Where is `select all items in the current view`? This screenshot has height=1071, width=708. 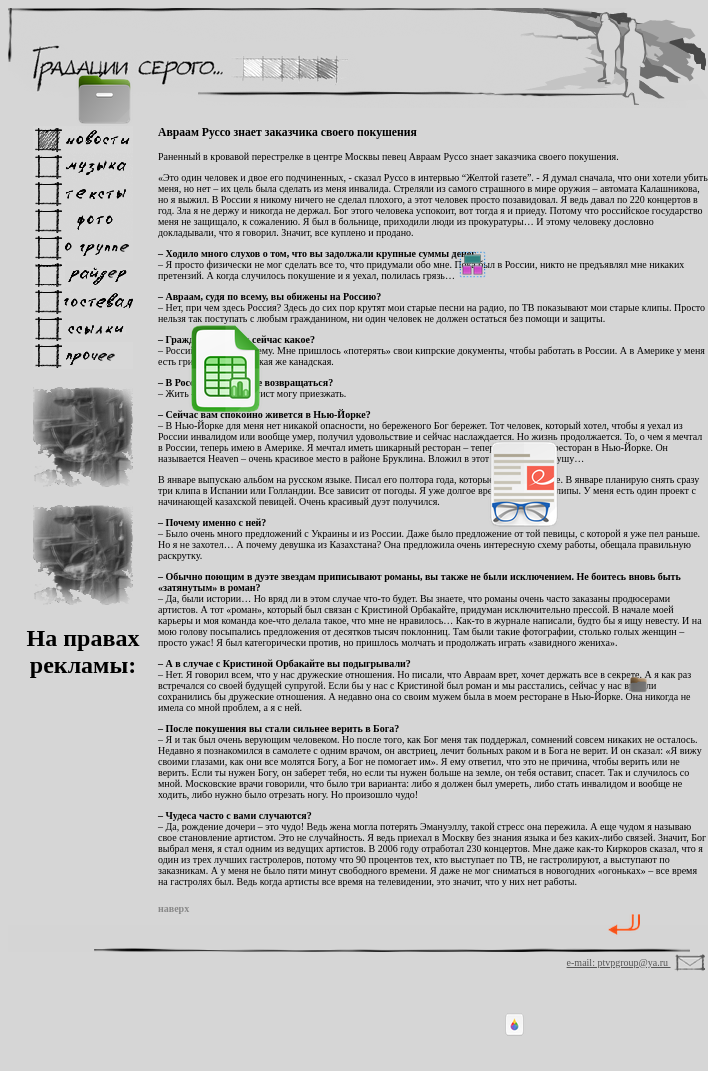 select all items in the current view is located at coordinates (472, 264).